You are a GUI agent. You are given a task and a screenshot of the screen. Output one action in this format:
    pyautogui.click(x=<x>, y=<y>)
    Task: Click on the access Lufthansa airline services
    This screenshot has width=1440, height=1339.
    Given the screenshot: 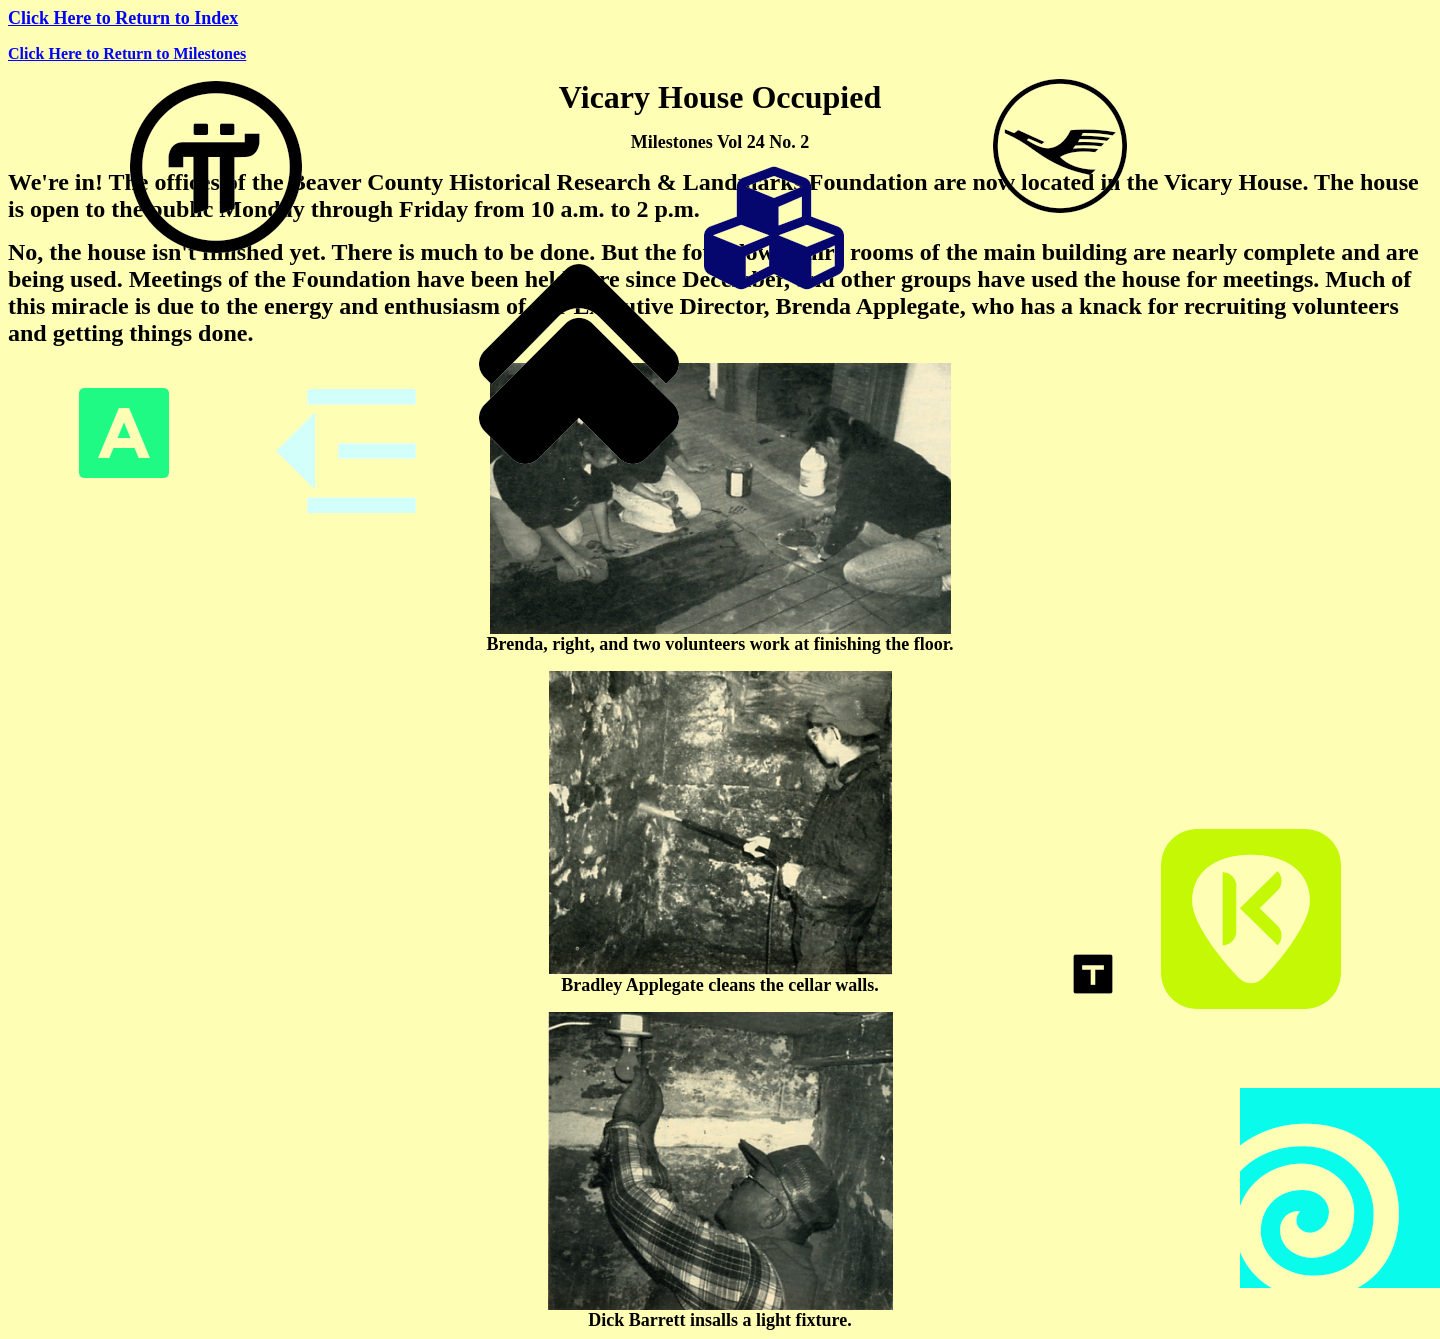 What is the action you would take?
    pyautogui.click(x=1060, y=146)
    